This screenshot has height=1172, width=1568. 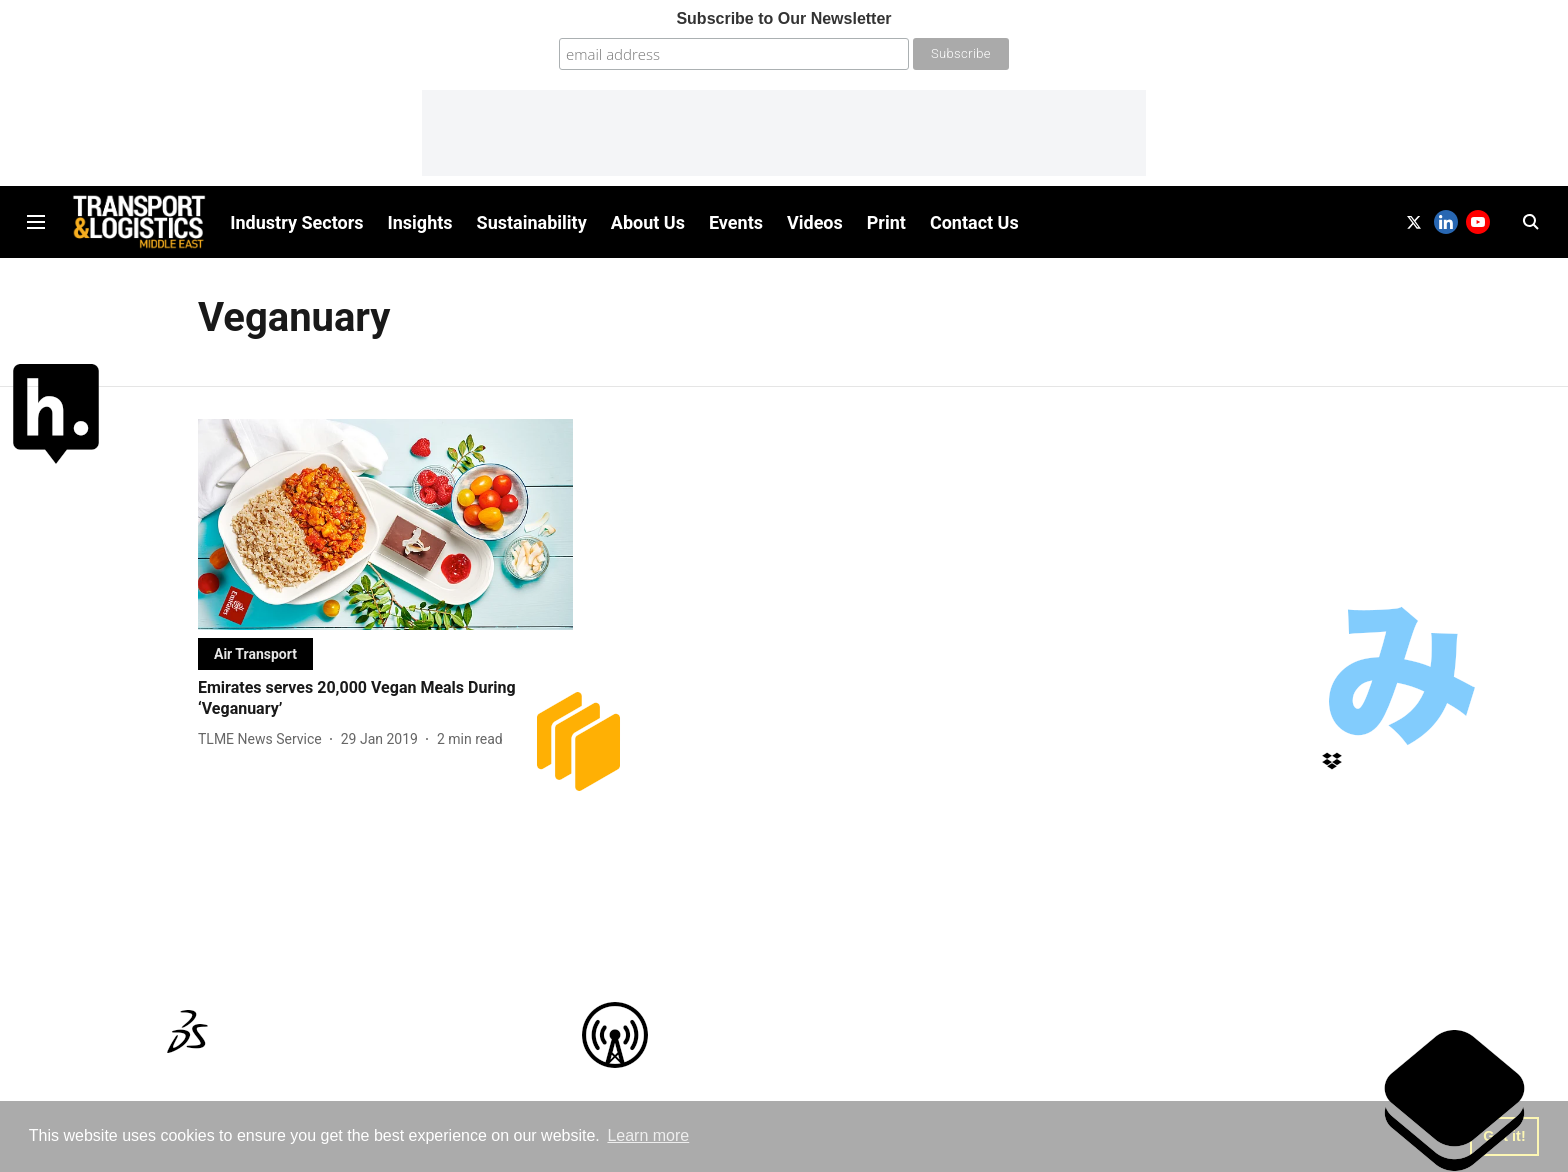 What do you see at coordinates (187, 1031) in the screenshot?
I see `dassault systèmes company logo` at bounding box center [187, 1031].